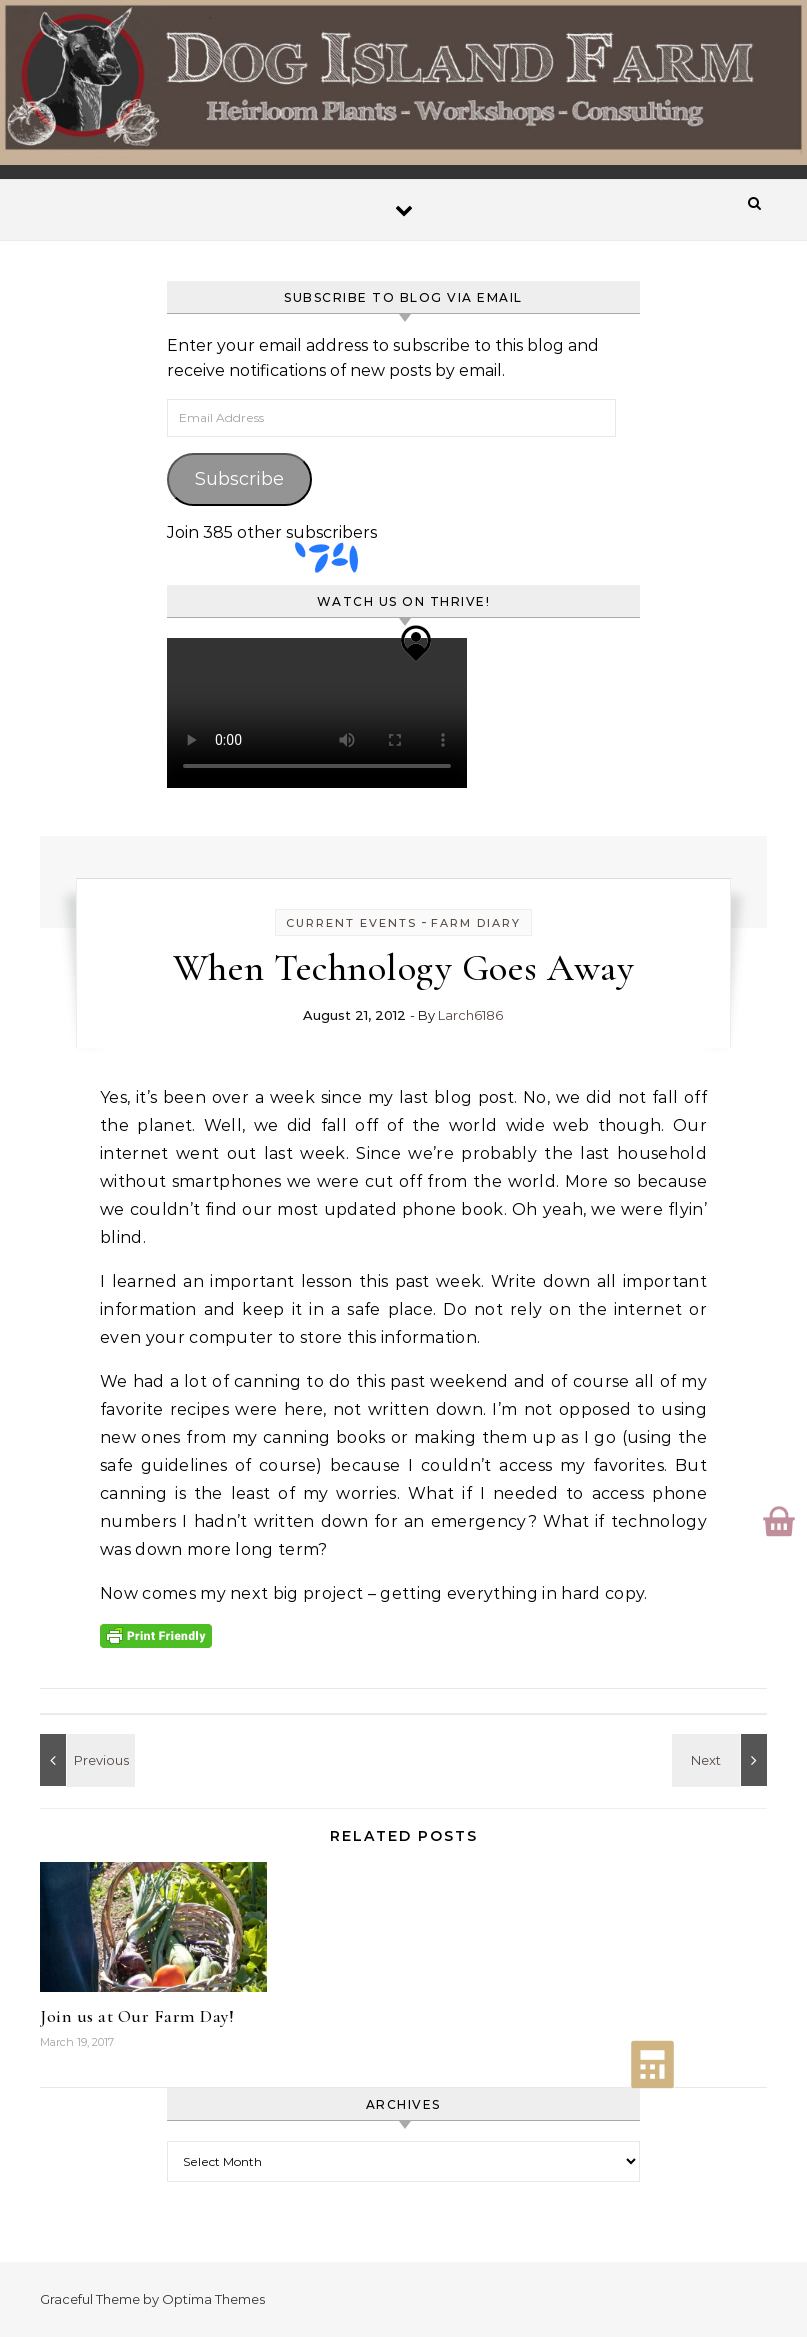 The width and height of the screenshot is (807, 2337). What do you see at coordinates (652, 2064) in the screenshot?
I see `open the calculator app` at bounding box center [652, 2064].